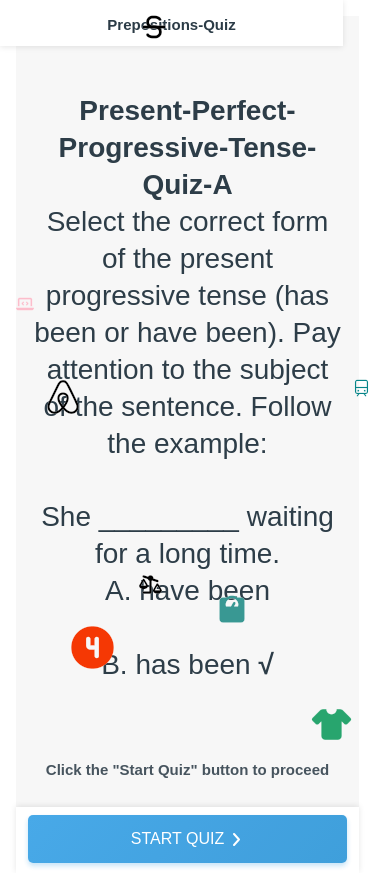 The width and height of the screenshot is (375, 873). Describe the element at coordinates (154, 27) in the screenshot. I see `apply strikethrough formatting to selected text` at that location.